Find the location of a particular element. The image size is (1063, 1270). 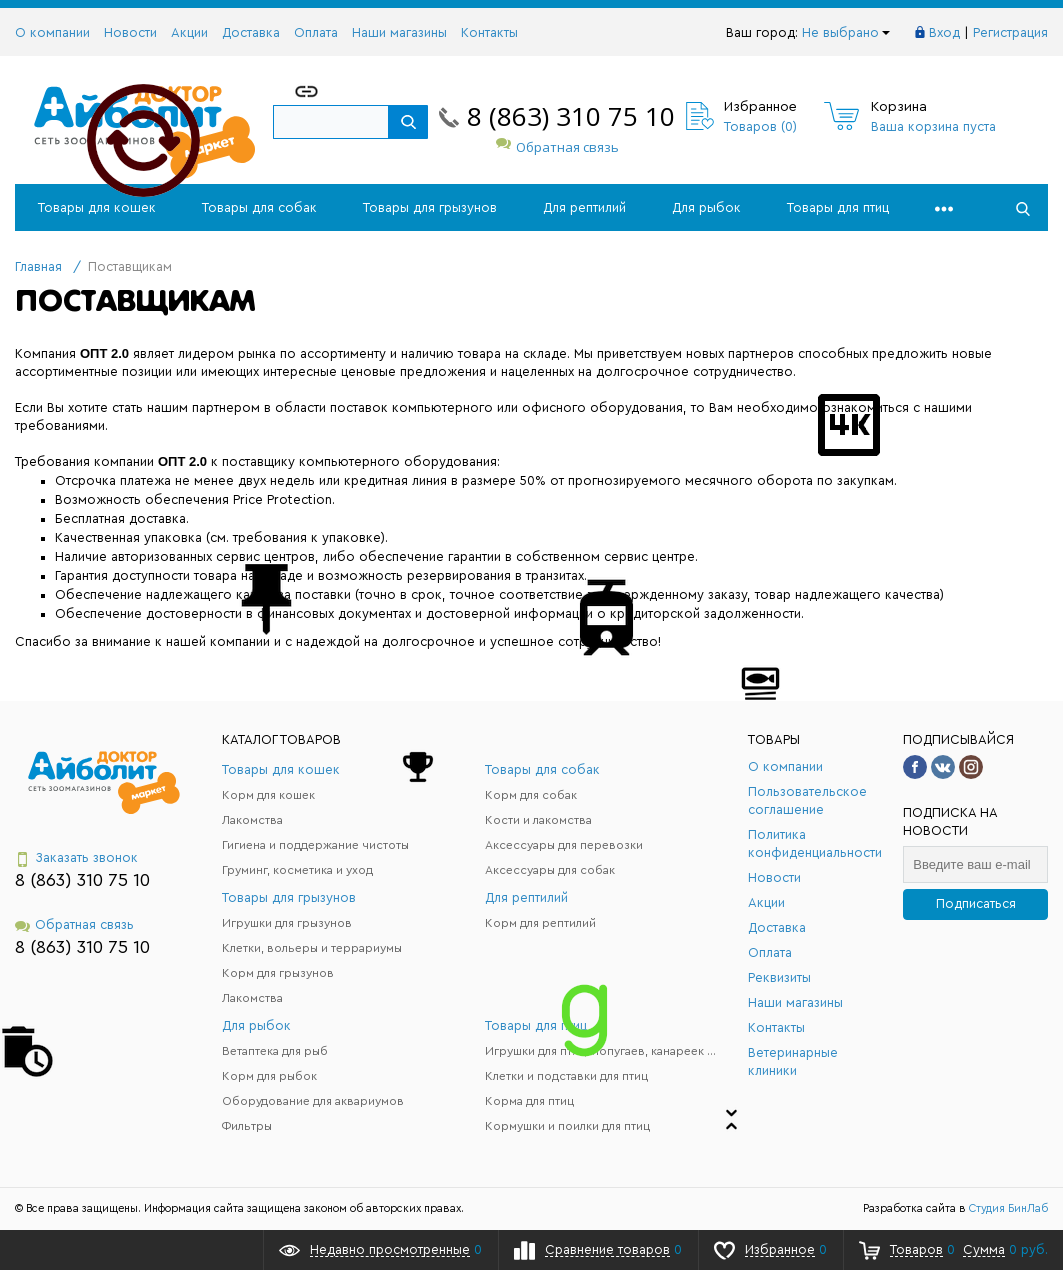

sync data with cloud or server is located at coordinates (143, 140).